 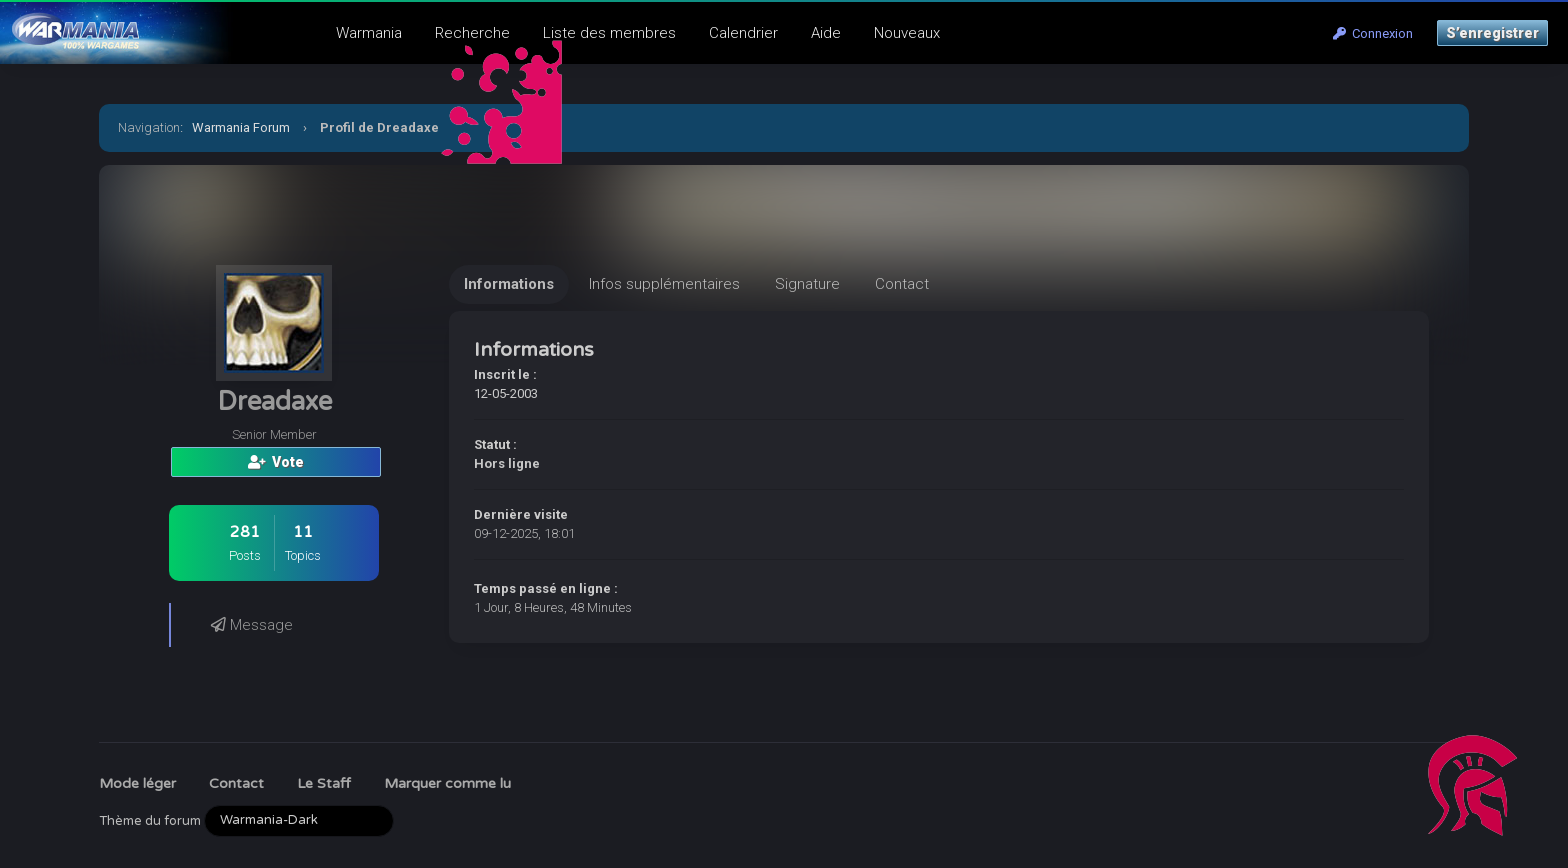 I want to click on select warrior or spartan character class, so click(x=1472, y=785).